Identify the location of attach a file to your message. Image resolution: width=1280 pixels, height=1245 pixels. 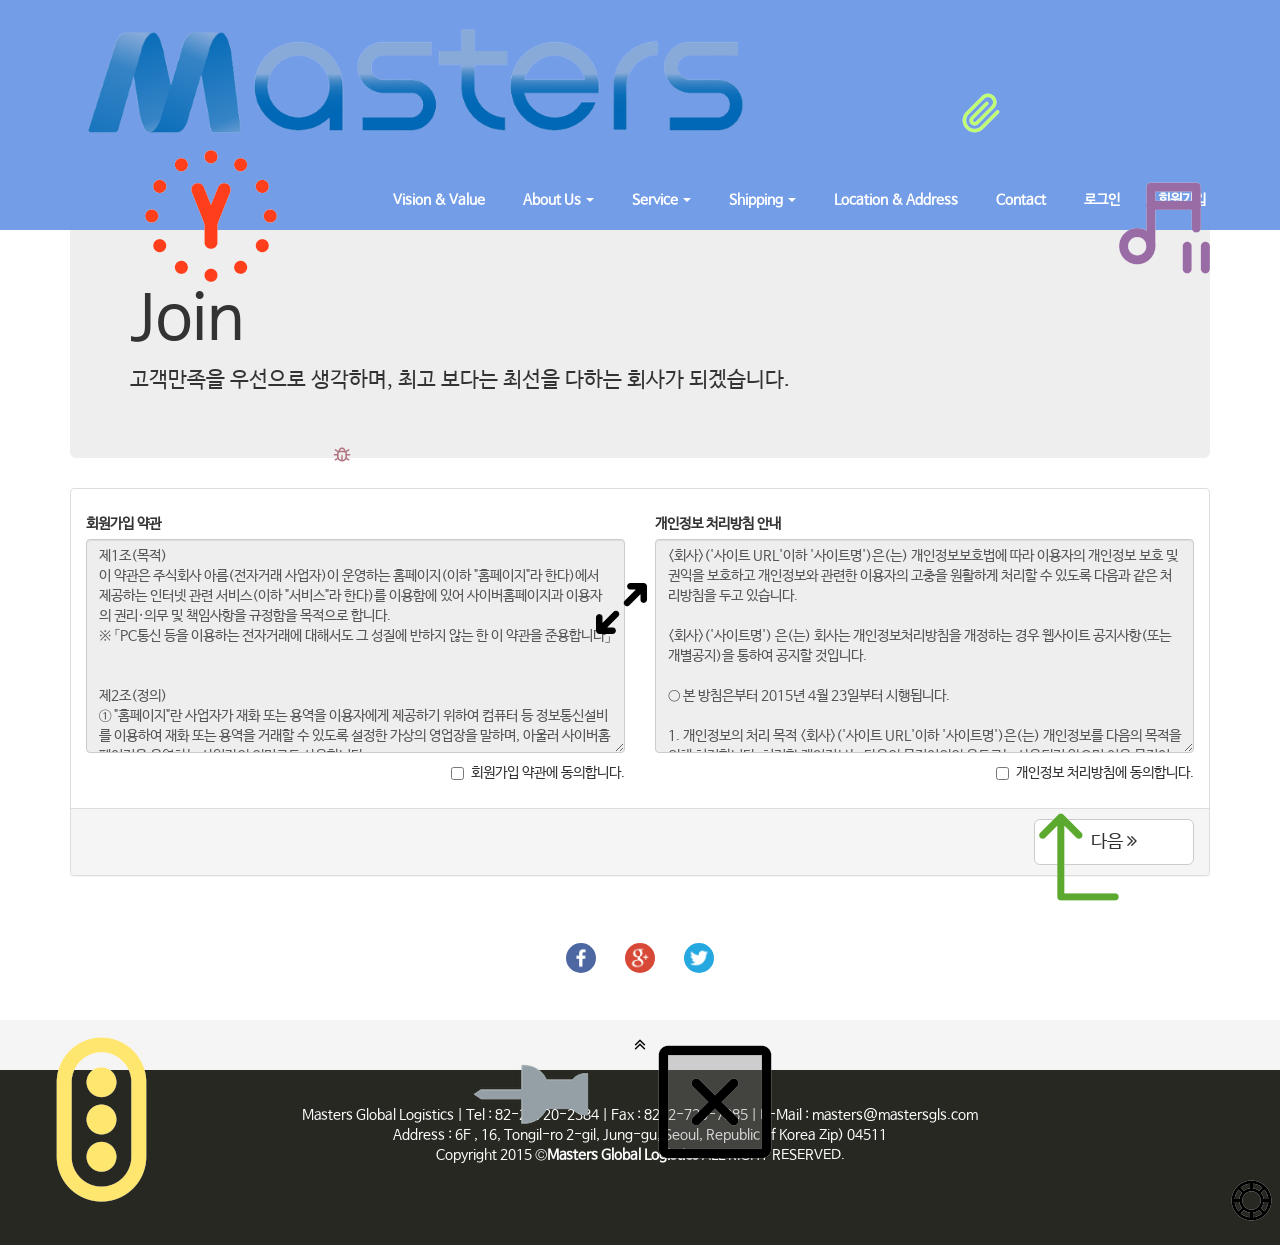
(981, 113).